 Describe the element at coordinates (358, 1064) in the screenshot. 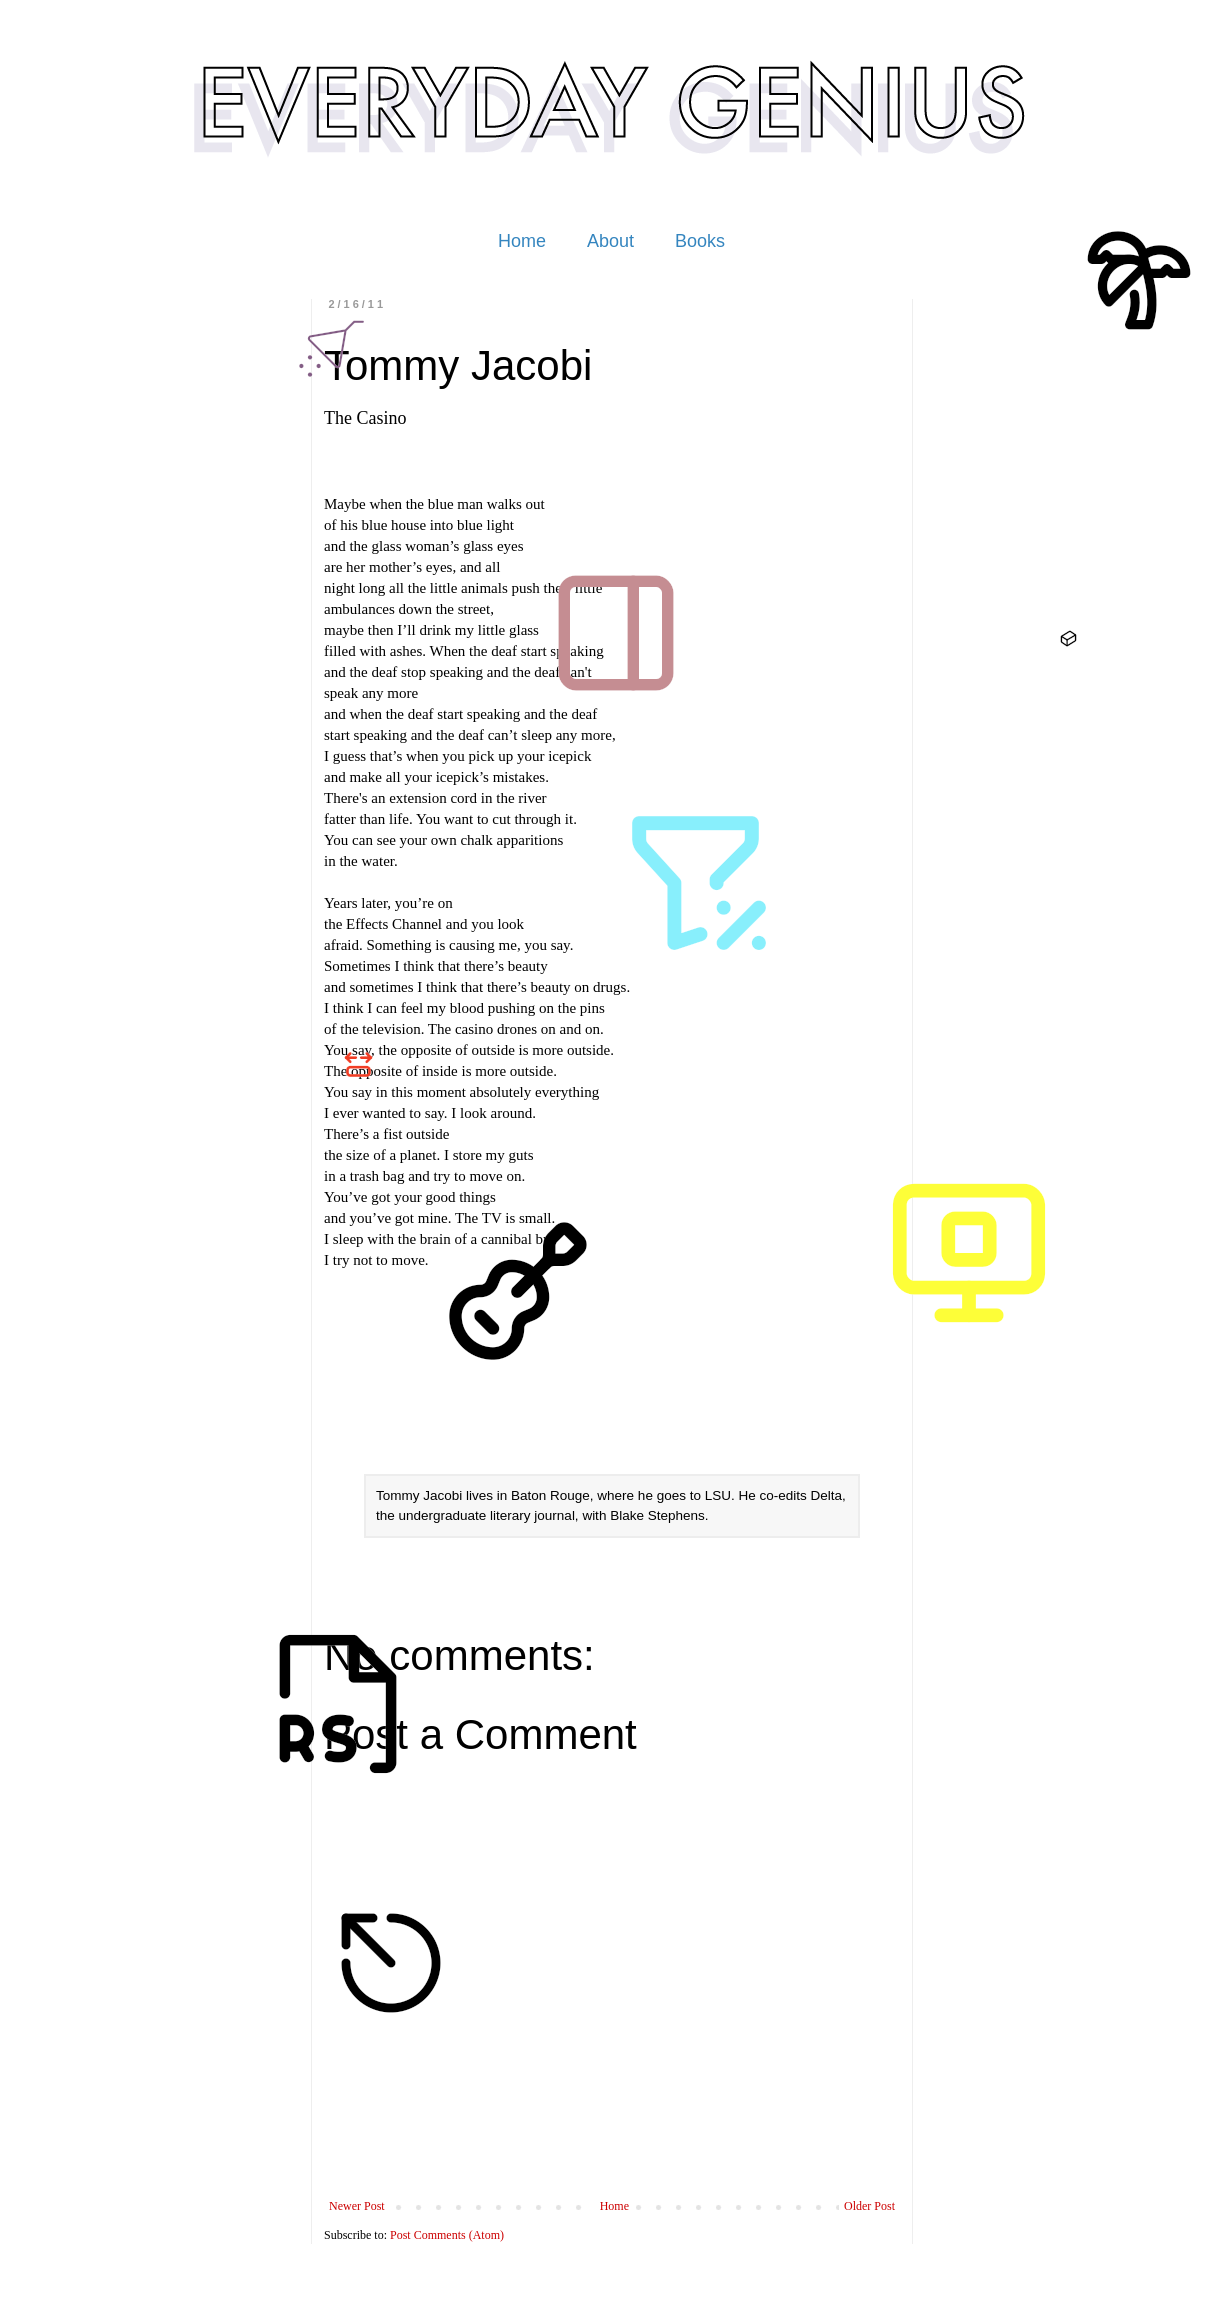

I see `auto-resize content to fit container` at that location.